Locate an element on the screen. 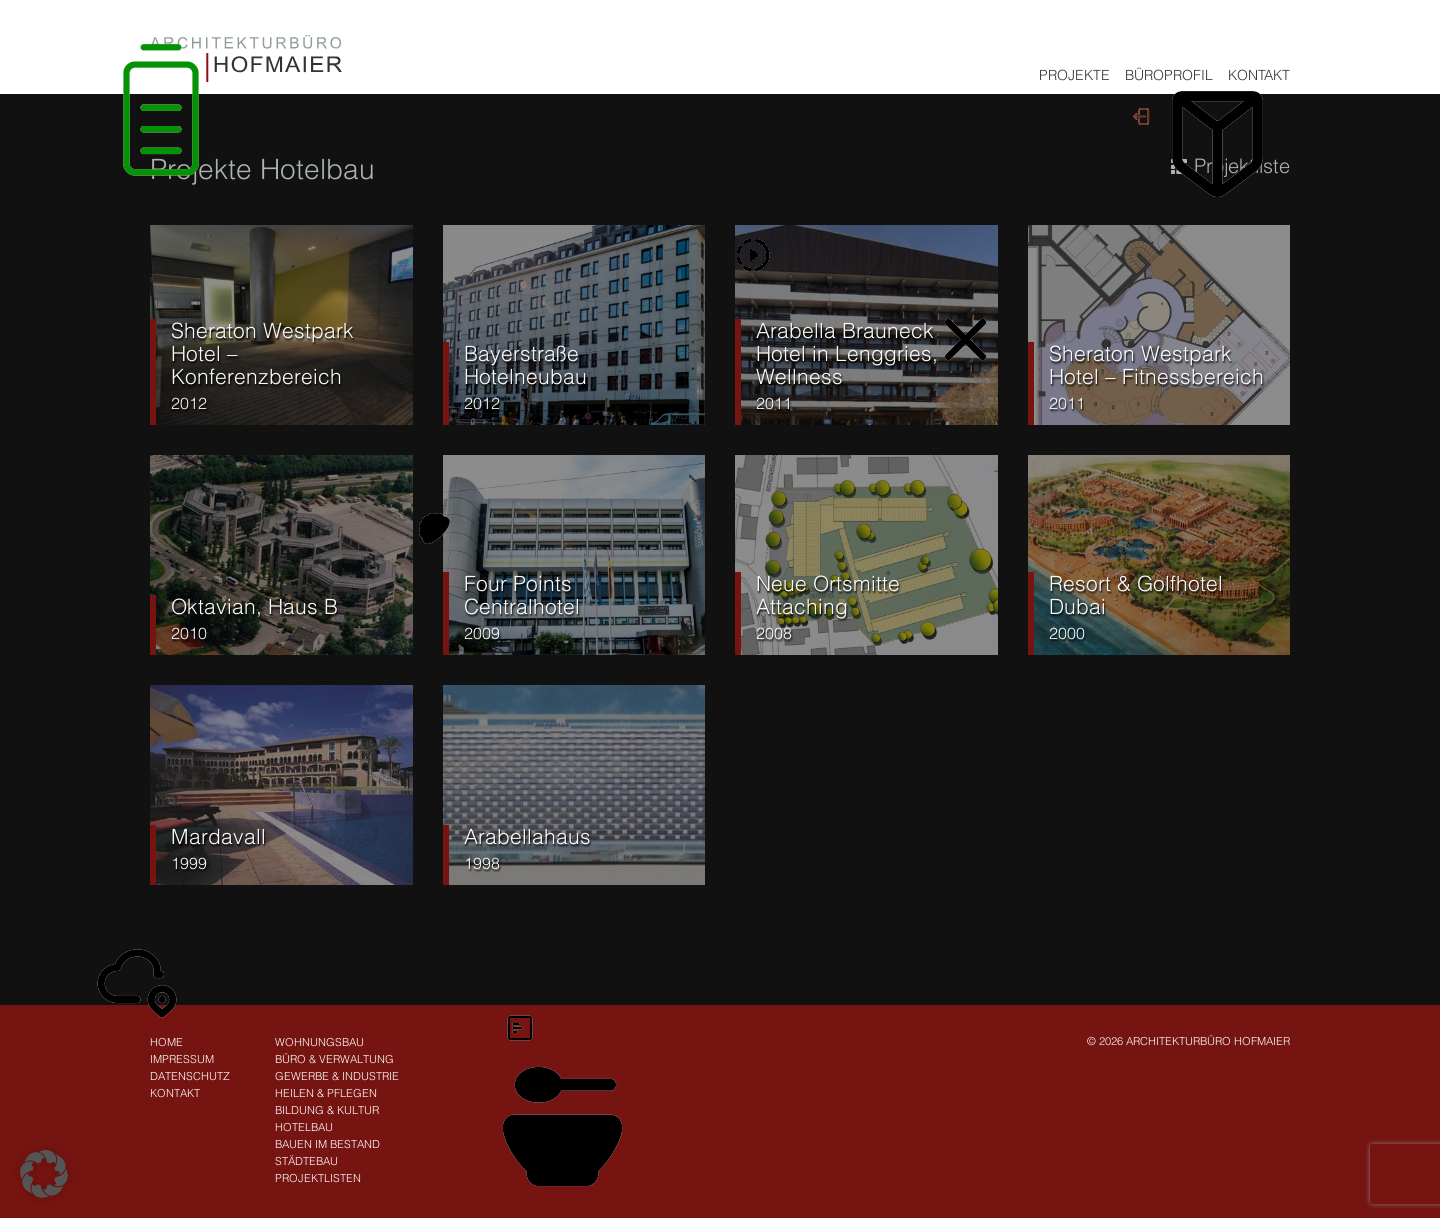  enable slow motion video recording is located at coordinates (753, 255).